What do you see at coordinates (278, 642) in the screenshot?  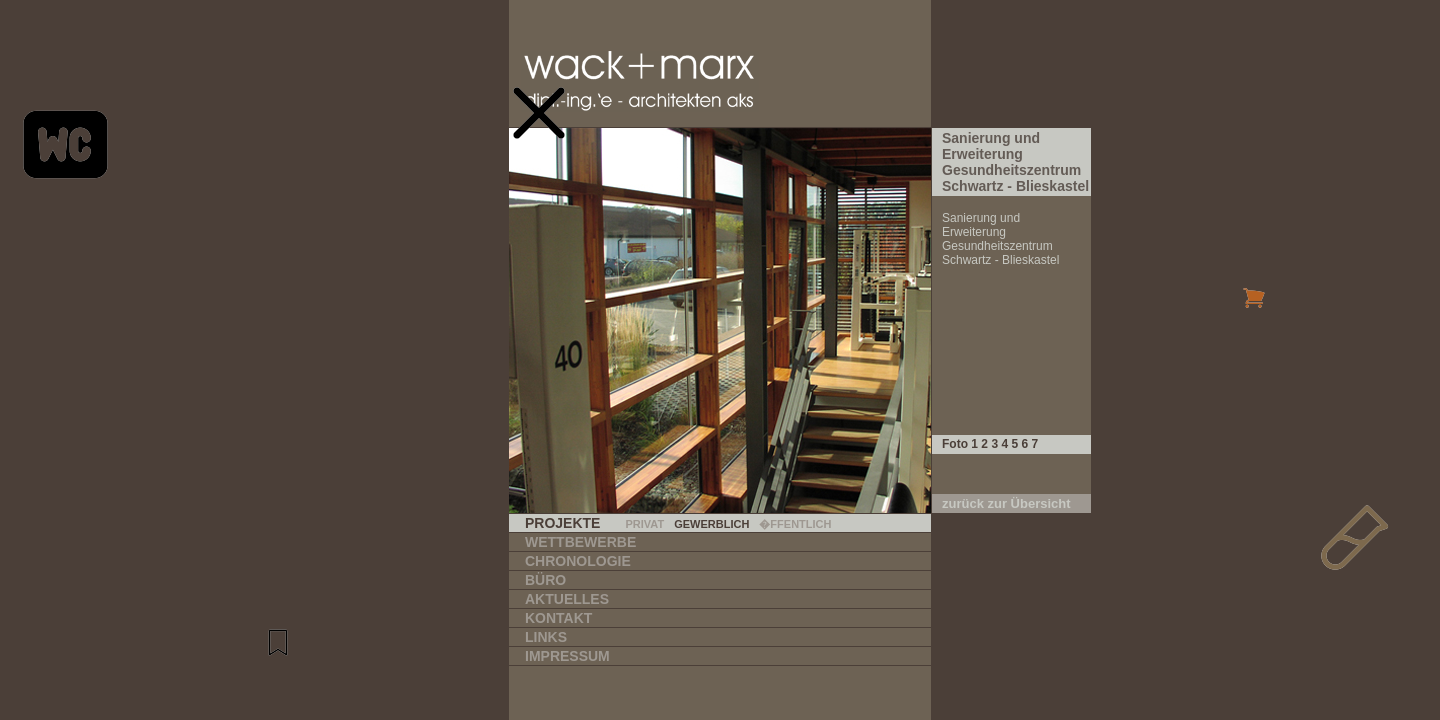 I see `save item to bookmarks` at bounding box center [278, 642].